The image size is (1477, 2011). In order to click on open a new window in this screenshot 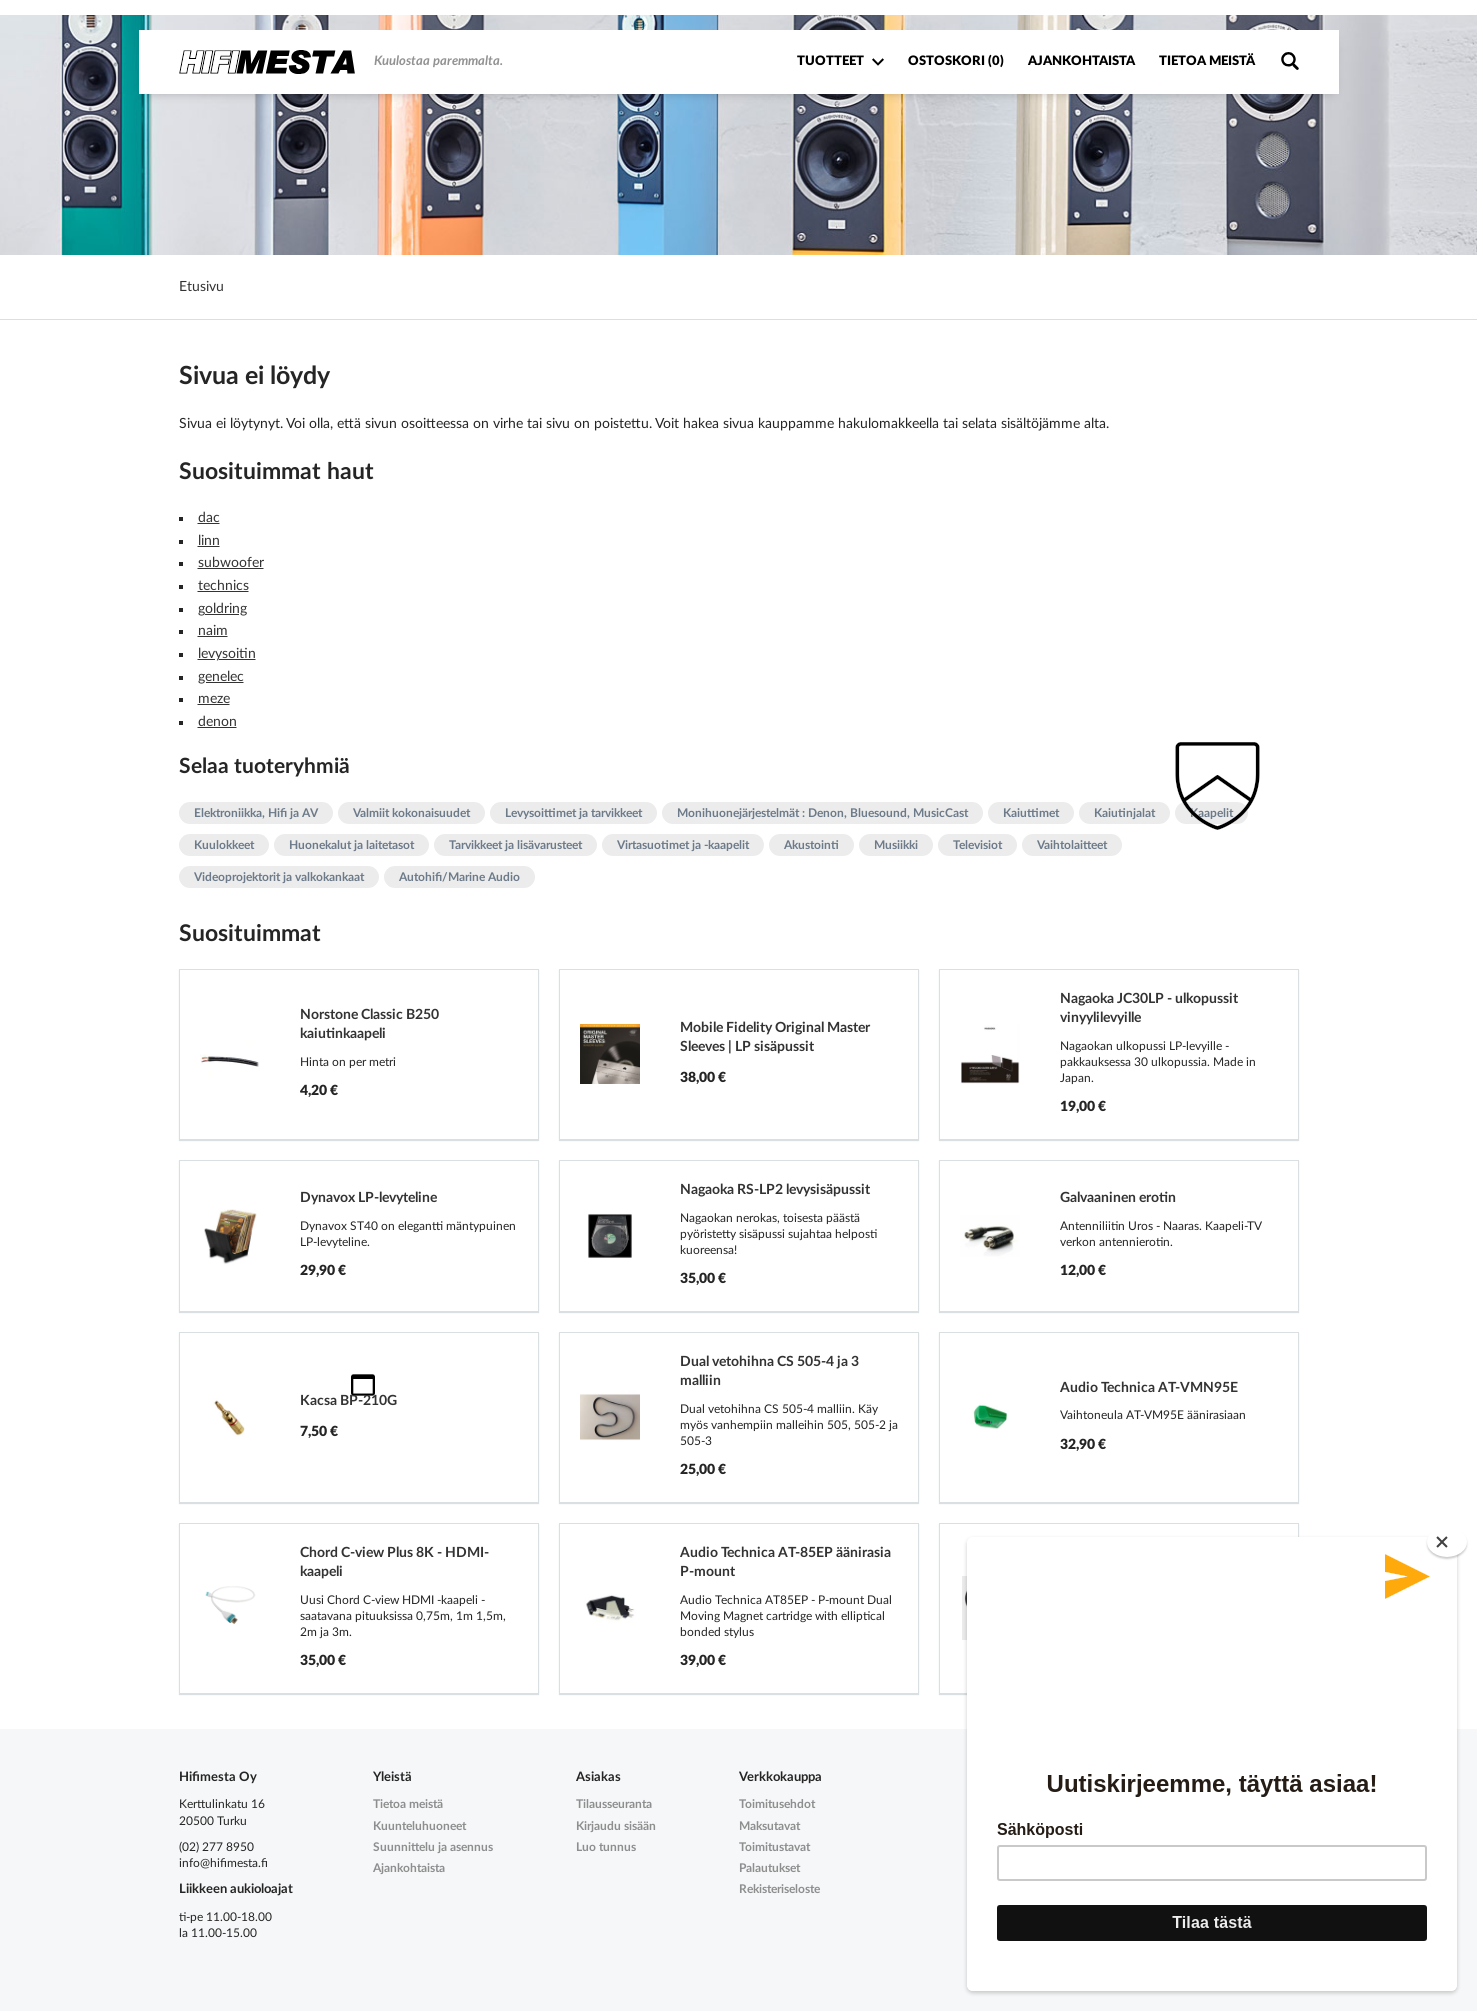, I will do `click(363, 1385)`.